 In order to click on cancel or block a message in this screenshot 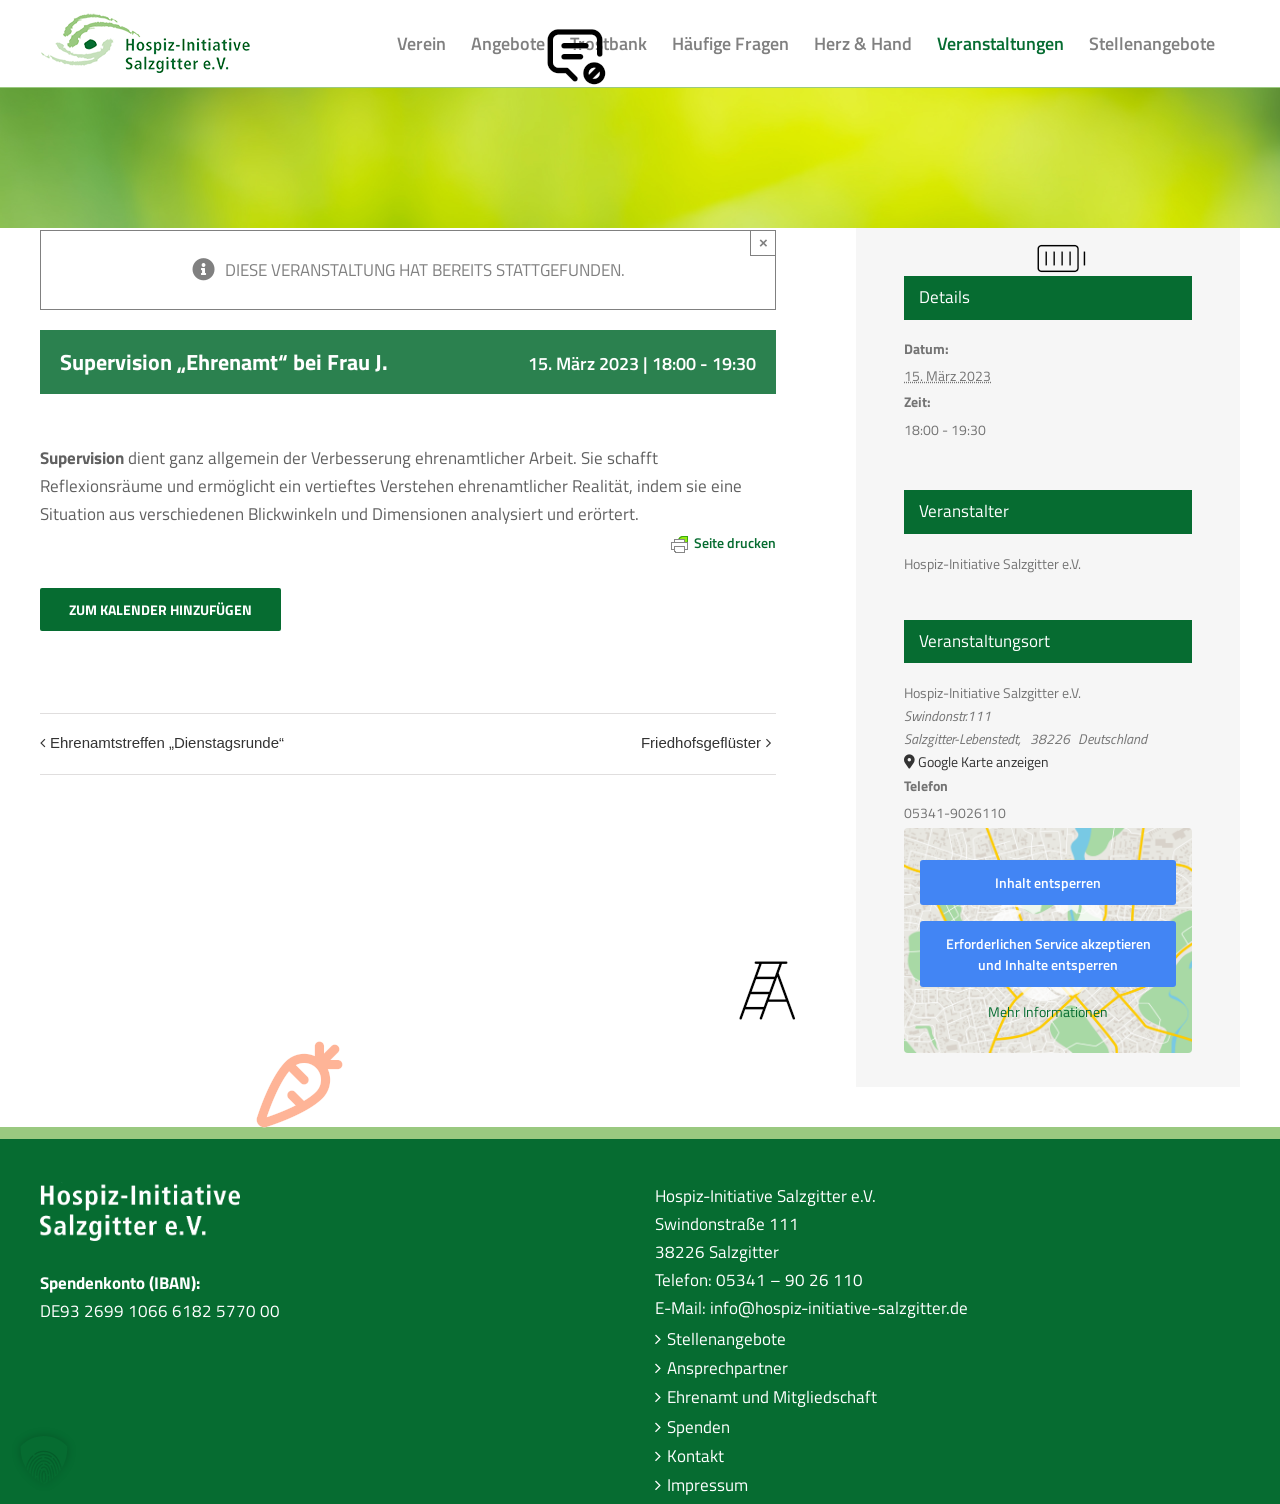, I will do `click(575, 54)`.